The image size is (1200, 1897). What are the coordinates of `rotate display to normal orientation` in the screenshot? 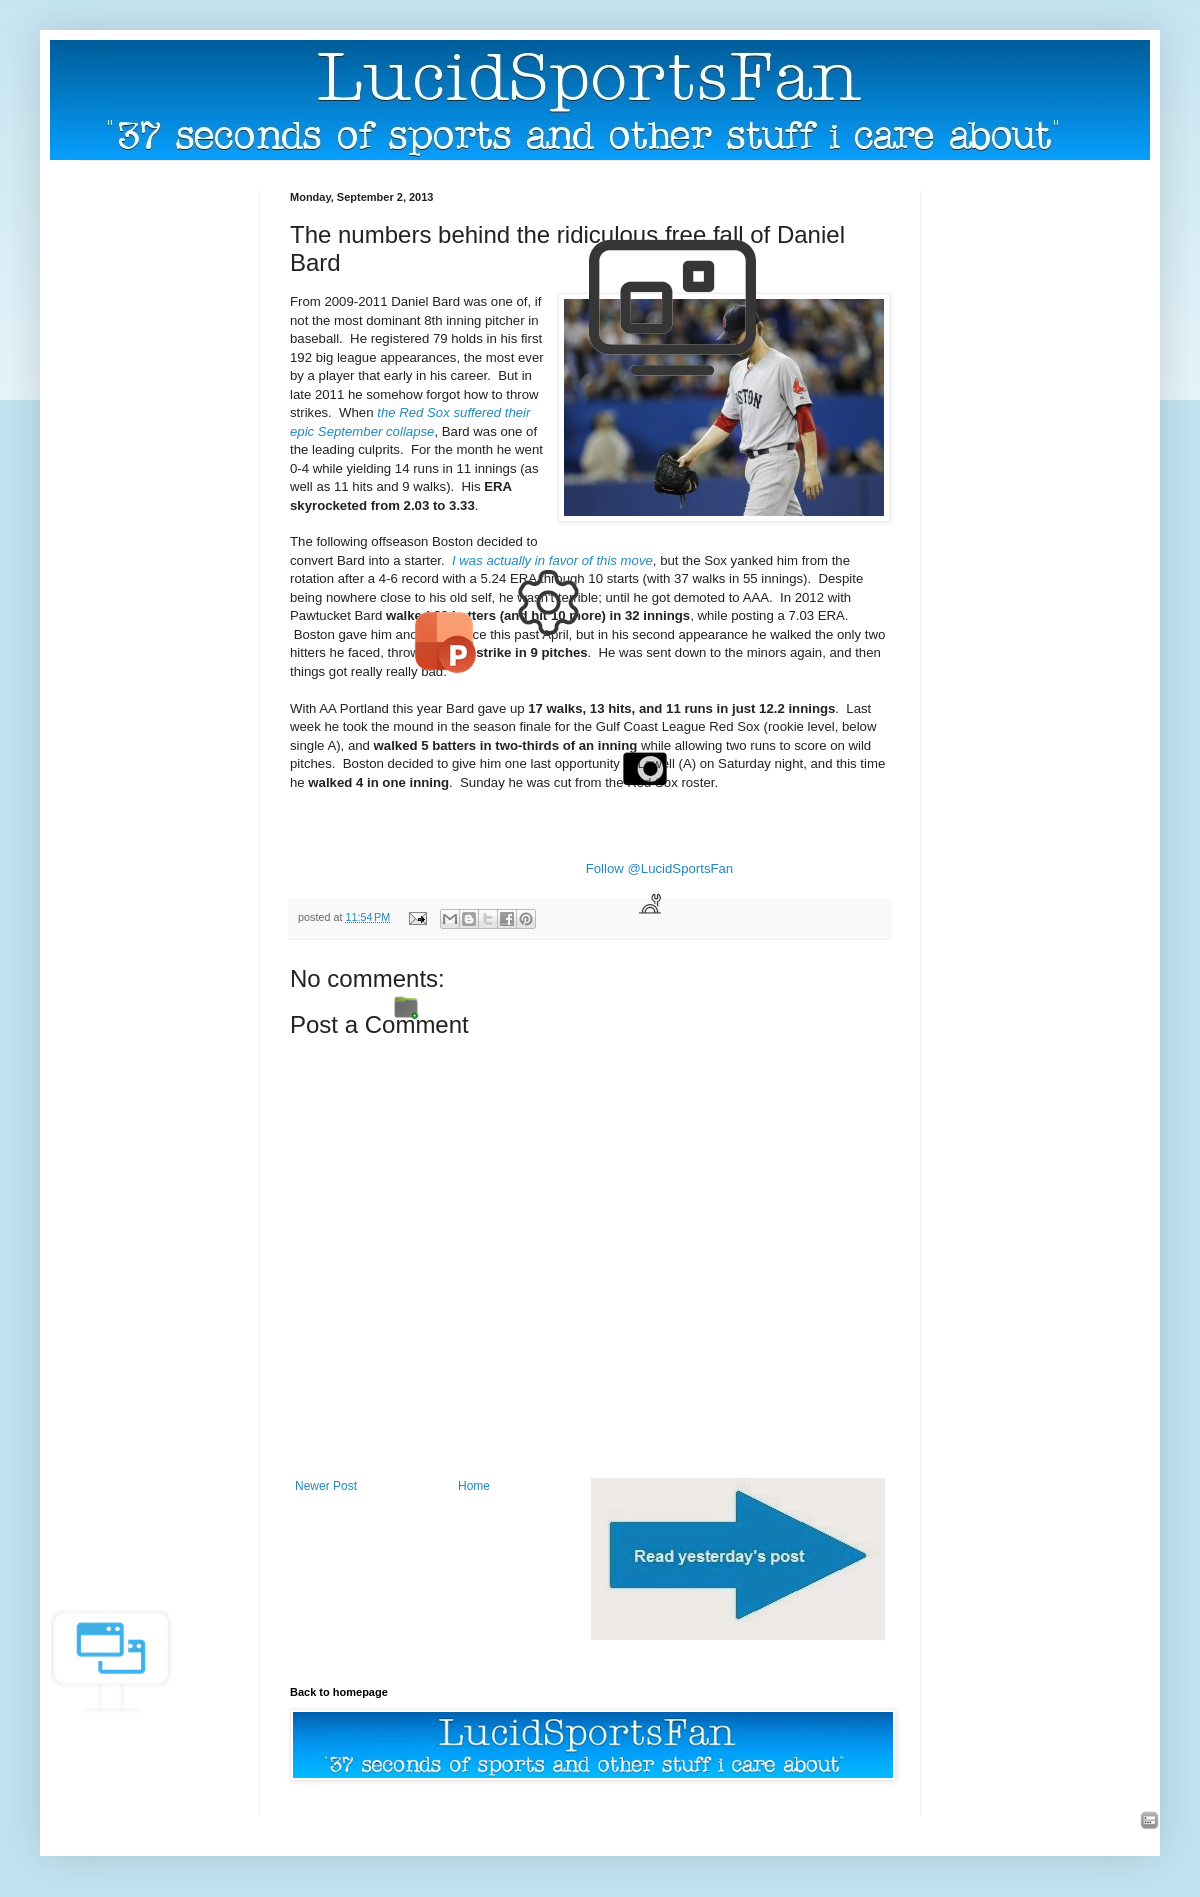 It's located at (111, 1661).